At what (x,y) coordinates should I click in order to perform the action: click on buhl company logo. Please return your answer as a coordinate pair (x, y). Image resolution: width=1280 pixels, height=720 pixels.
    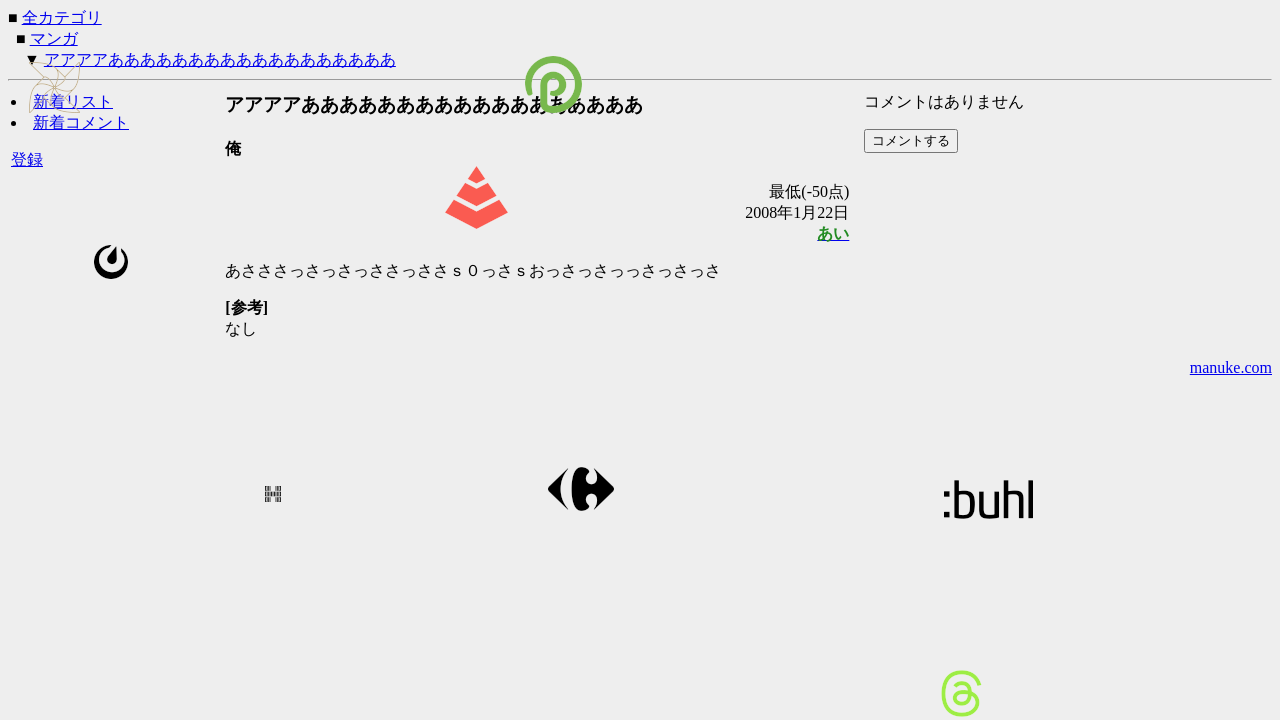
    Looking at the image, I should click on (988, 499).